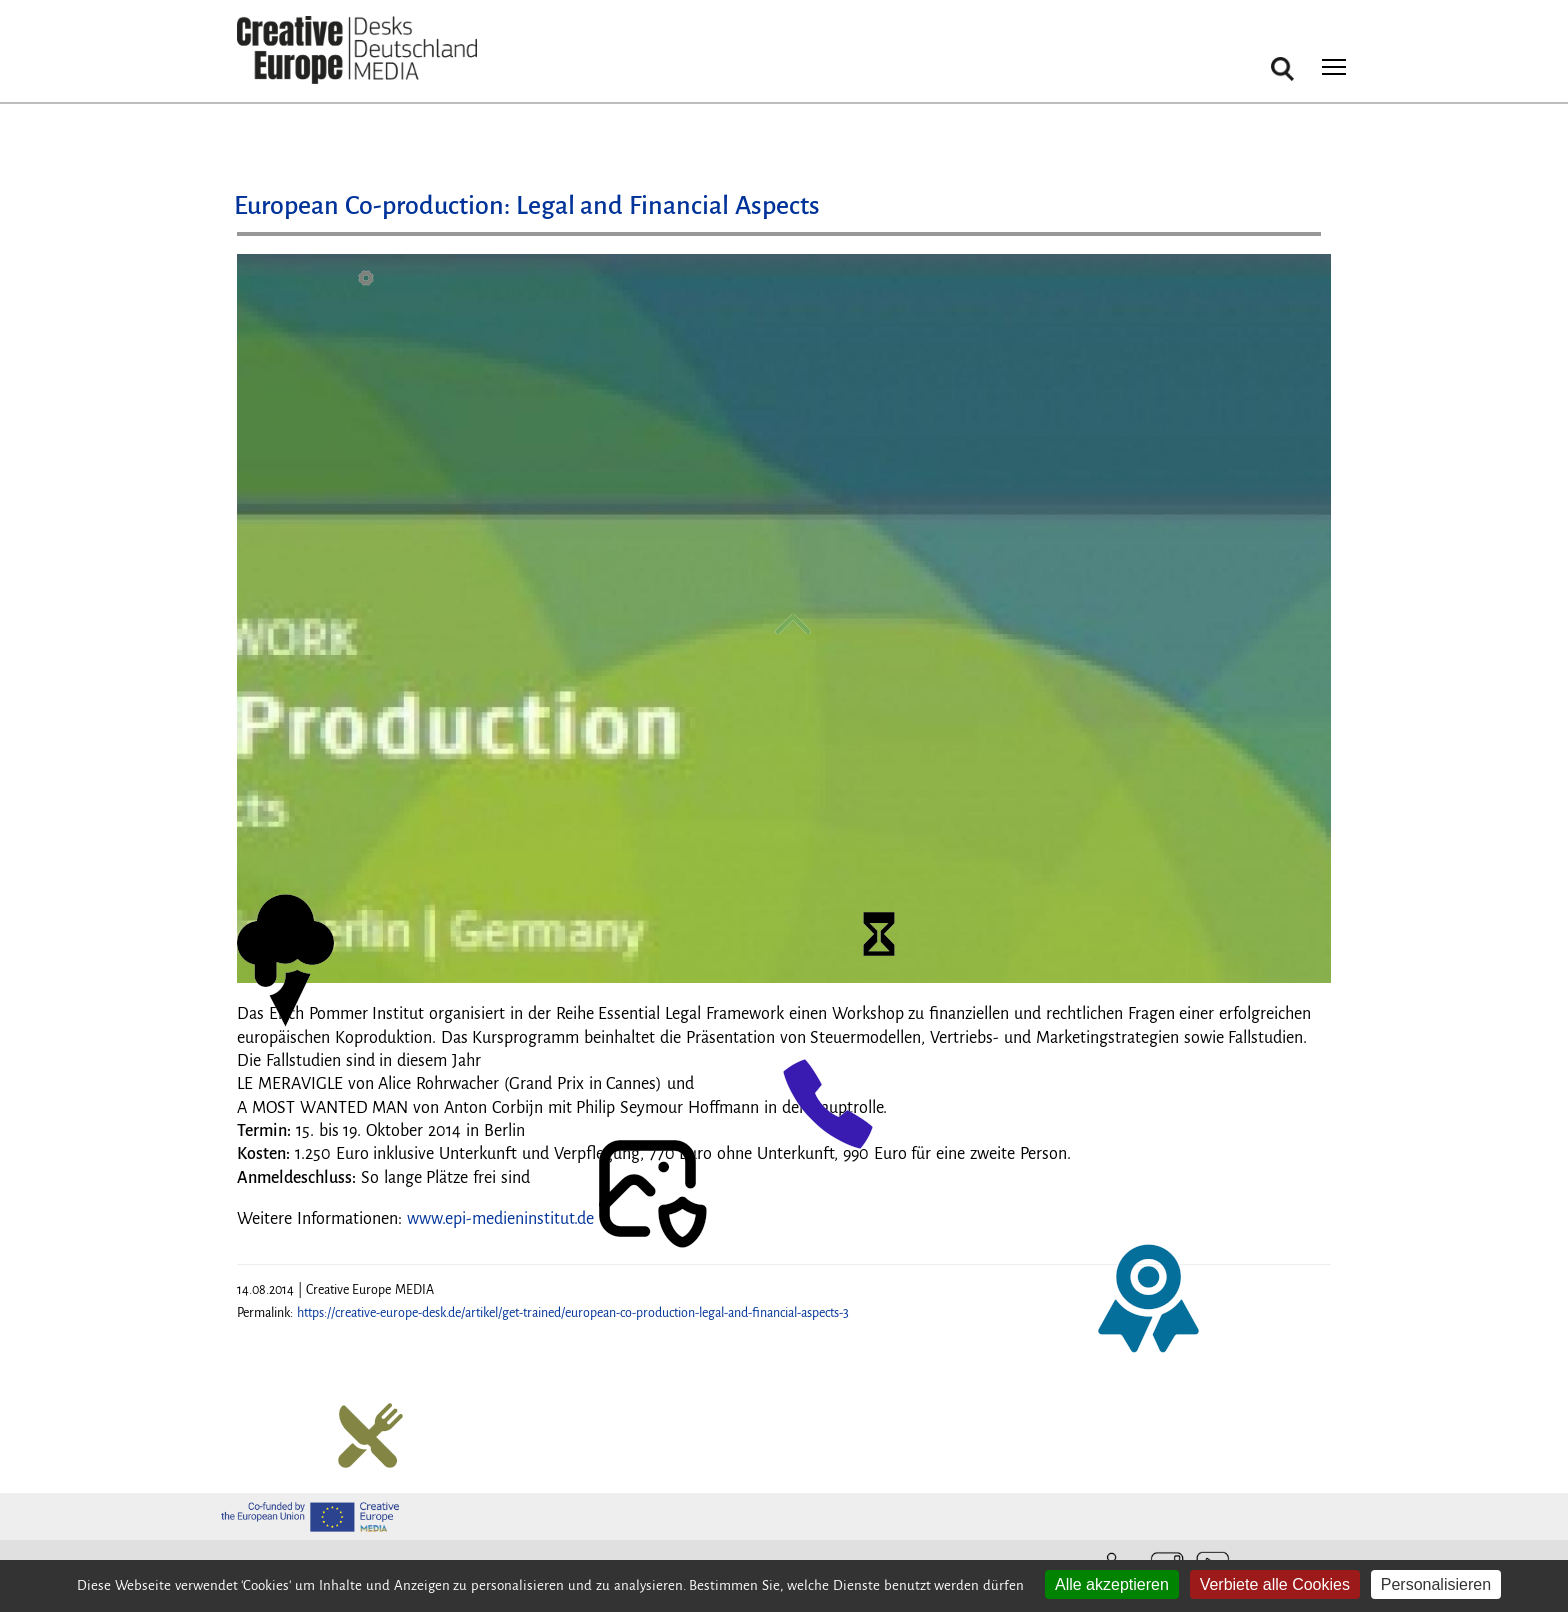 The image size is (1568, 1612). I want to click on indicates an award or achievement, so click(1148, 1298).